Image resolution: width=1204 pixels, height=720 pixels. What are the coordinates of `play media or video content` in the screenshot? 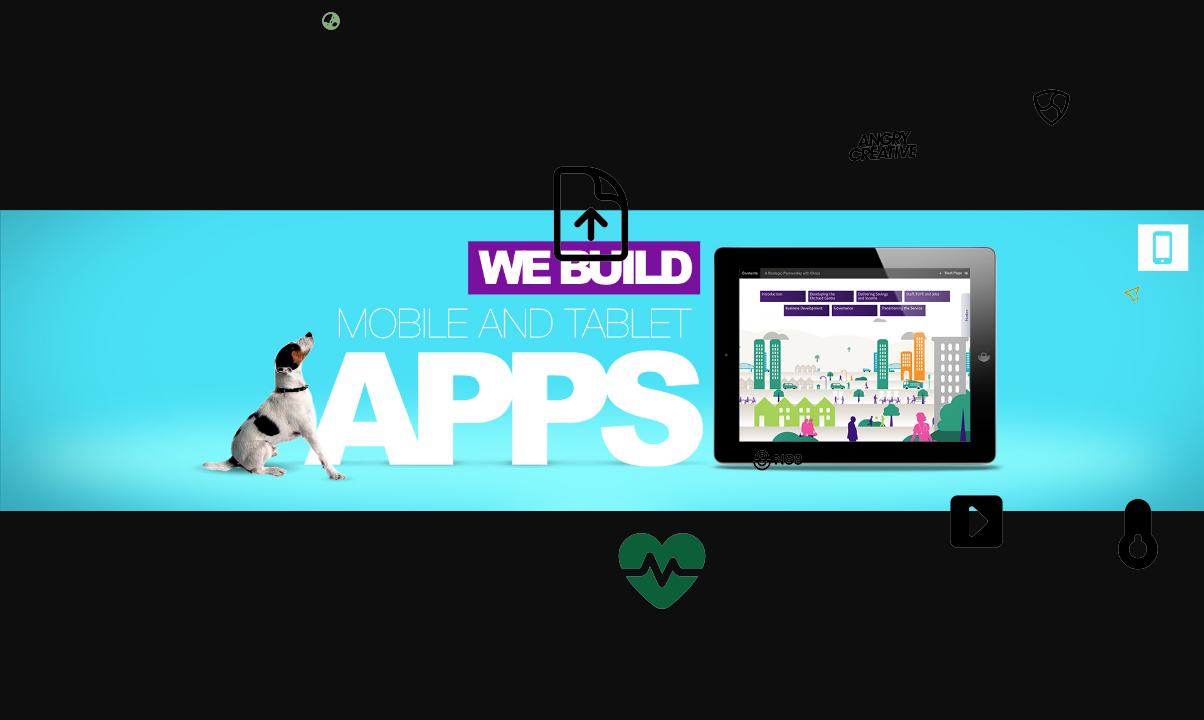 It's located at (976, 521).